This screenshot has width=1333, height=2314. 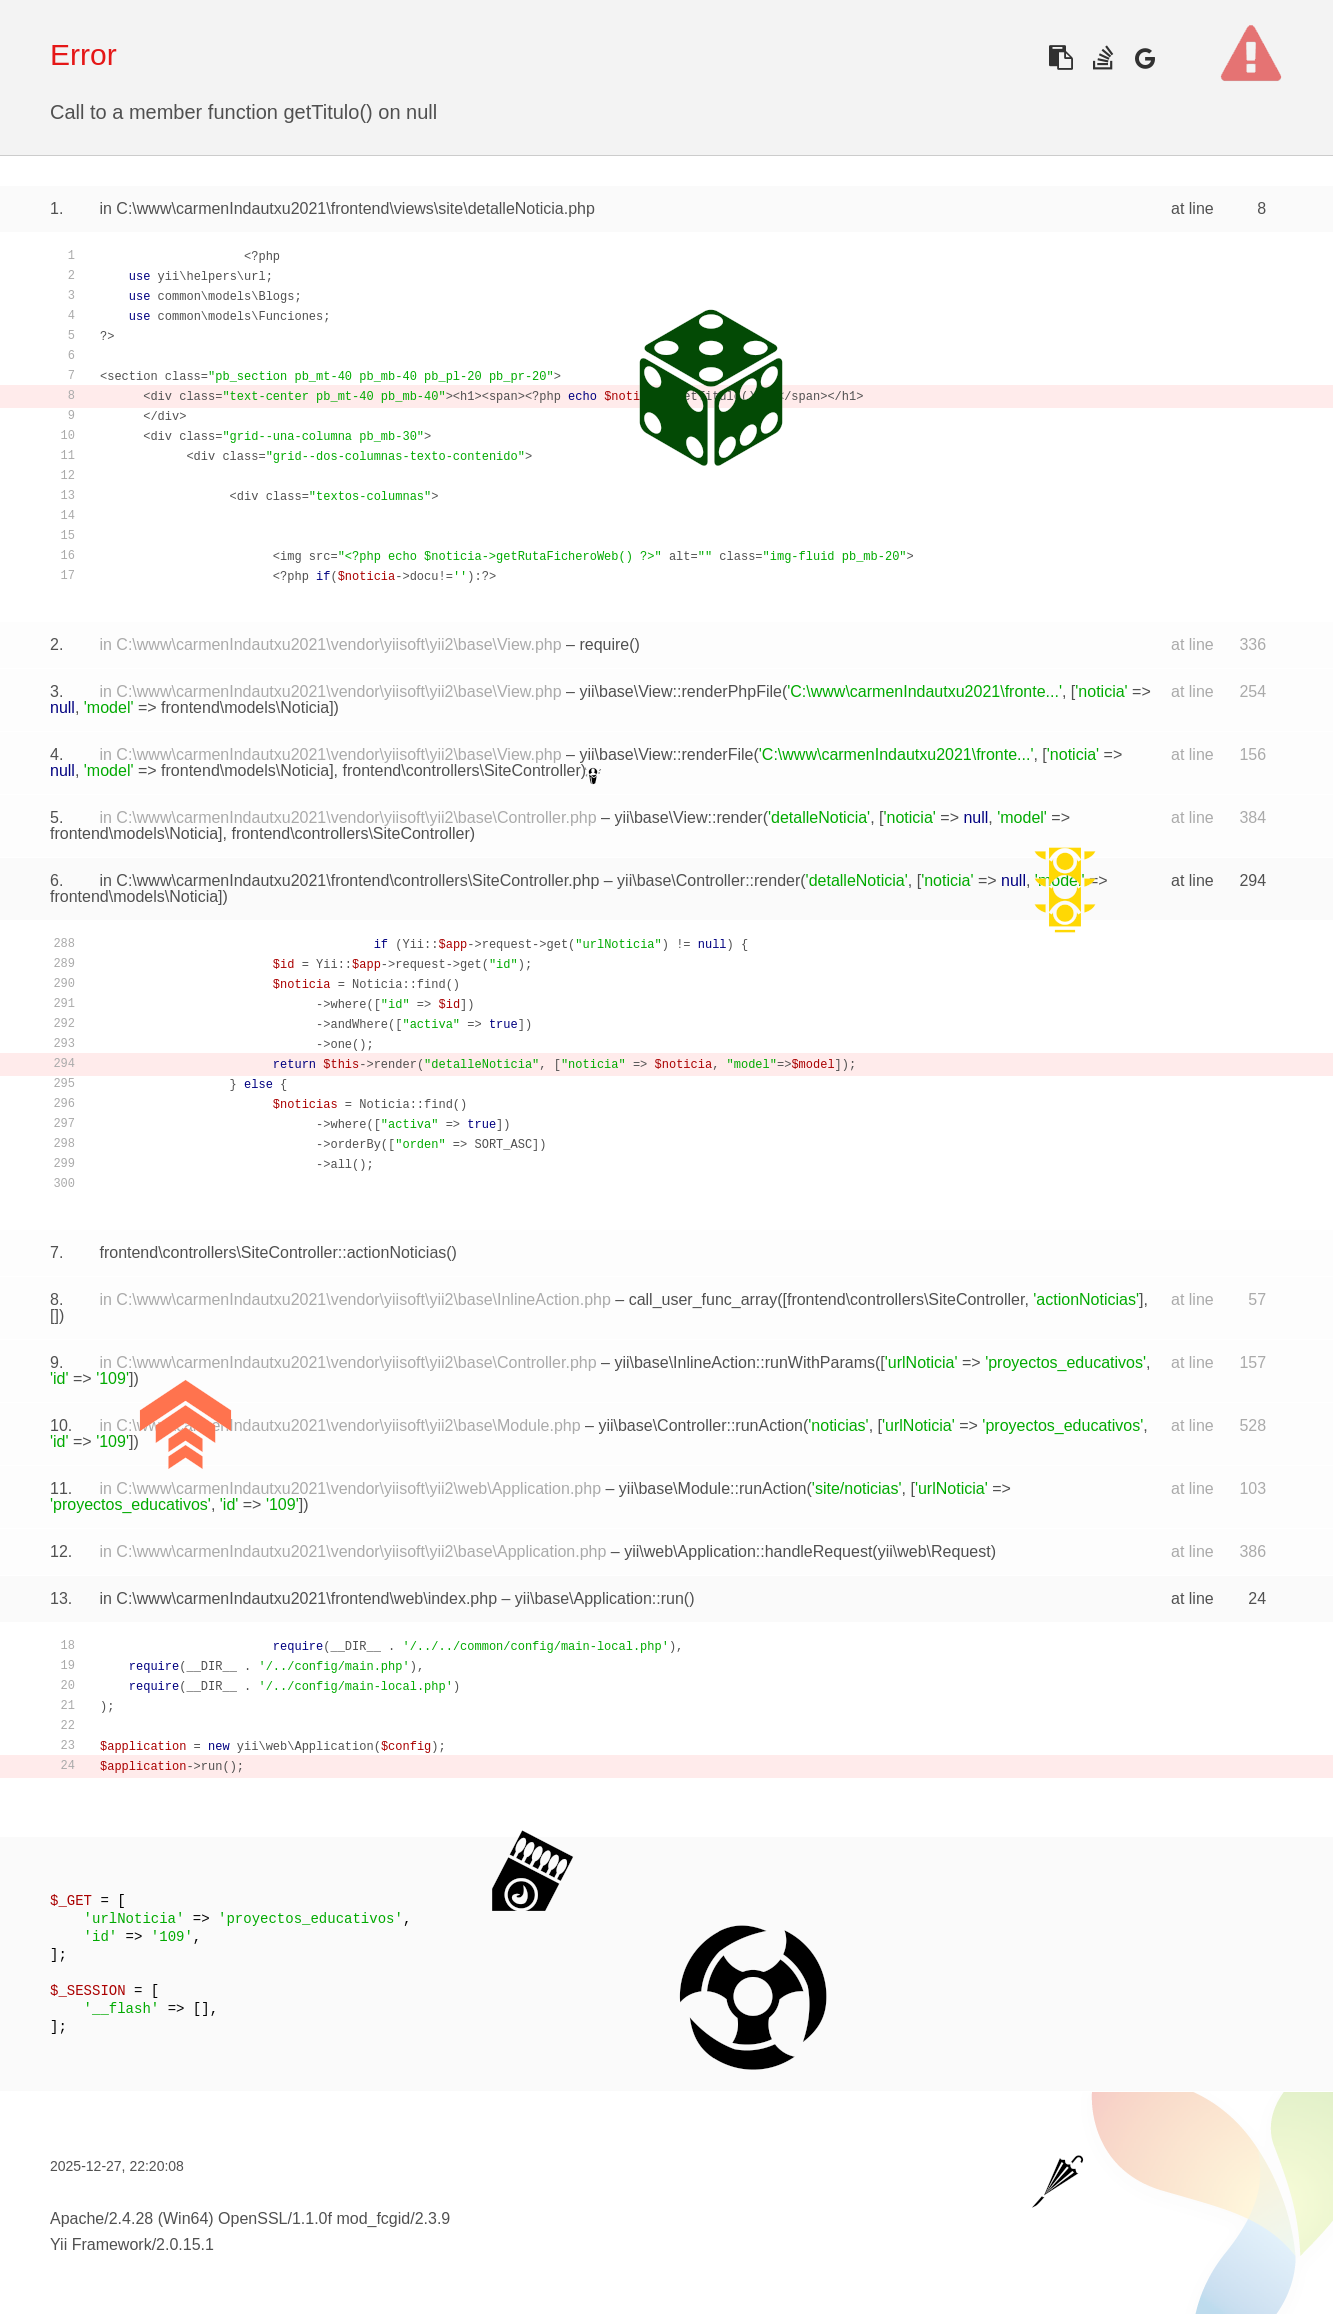 What do you see at coordinates (593, 776) in the screenshot?
I see `indicates sleep mode or rest state` at bounding box center [593, 776].